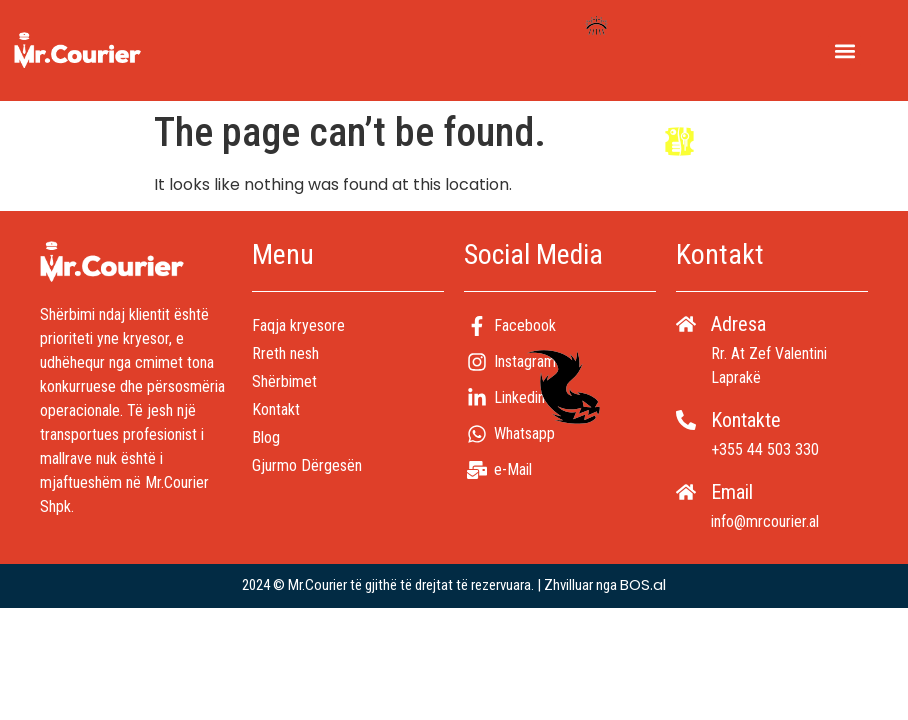 The image size is (908, 720). Describe the element at coordinates (563, 387) in the screenshot. I see `friendly fire or team damage indicator` at that location.